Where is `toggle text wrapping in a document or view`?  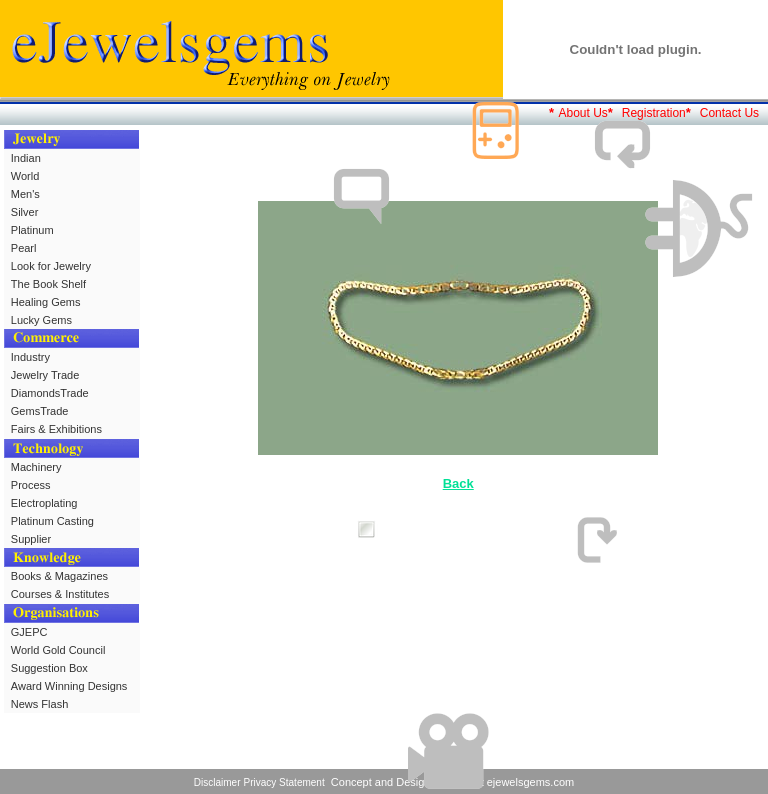
toggle text wrapping in a document or view is located at coordinates (594, 540).